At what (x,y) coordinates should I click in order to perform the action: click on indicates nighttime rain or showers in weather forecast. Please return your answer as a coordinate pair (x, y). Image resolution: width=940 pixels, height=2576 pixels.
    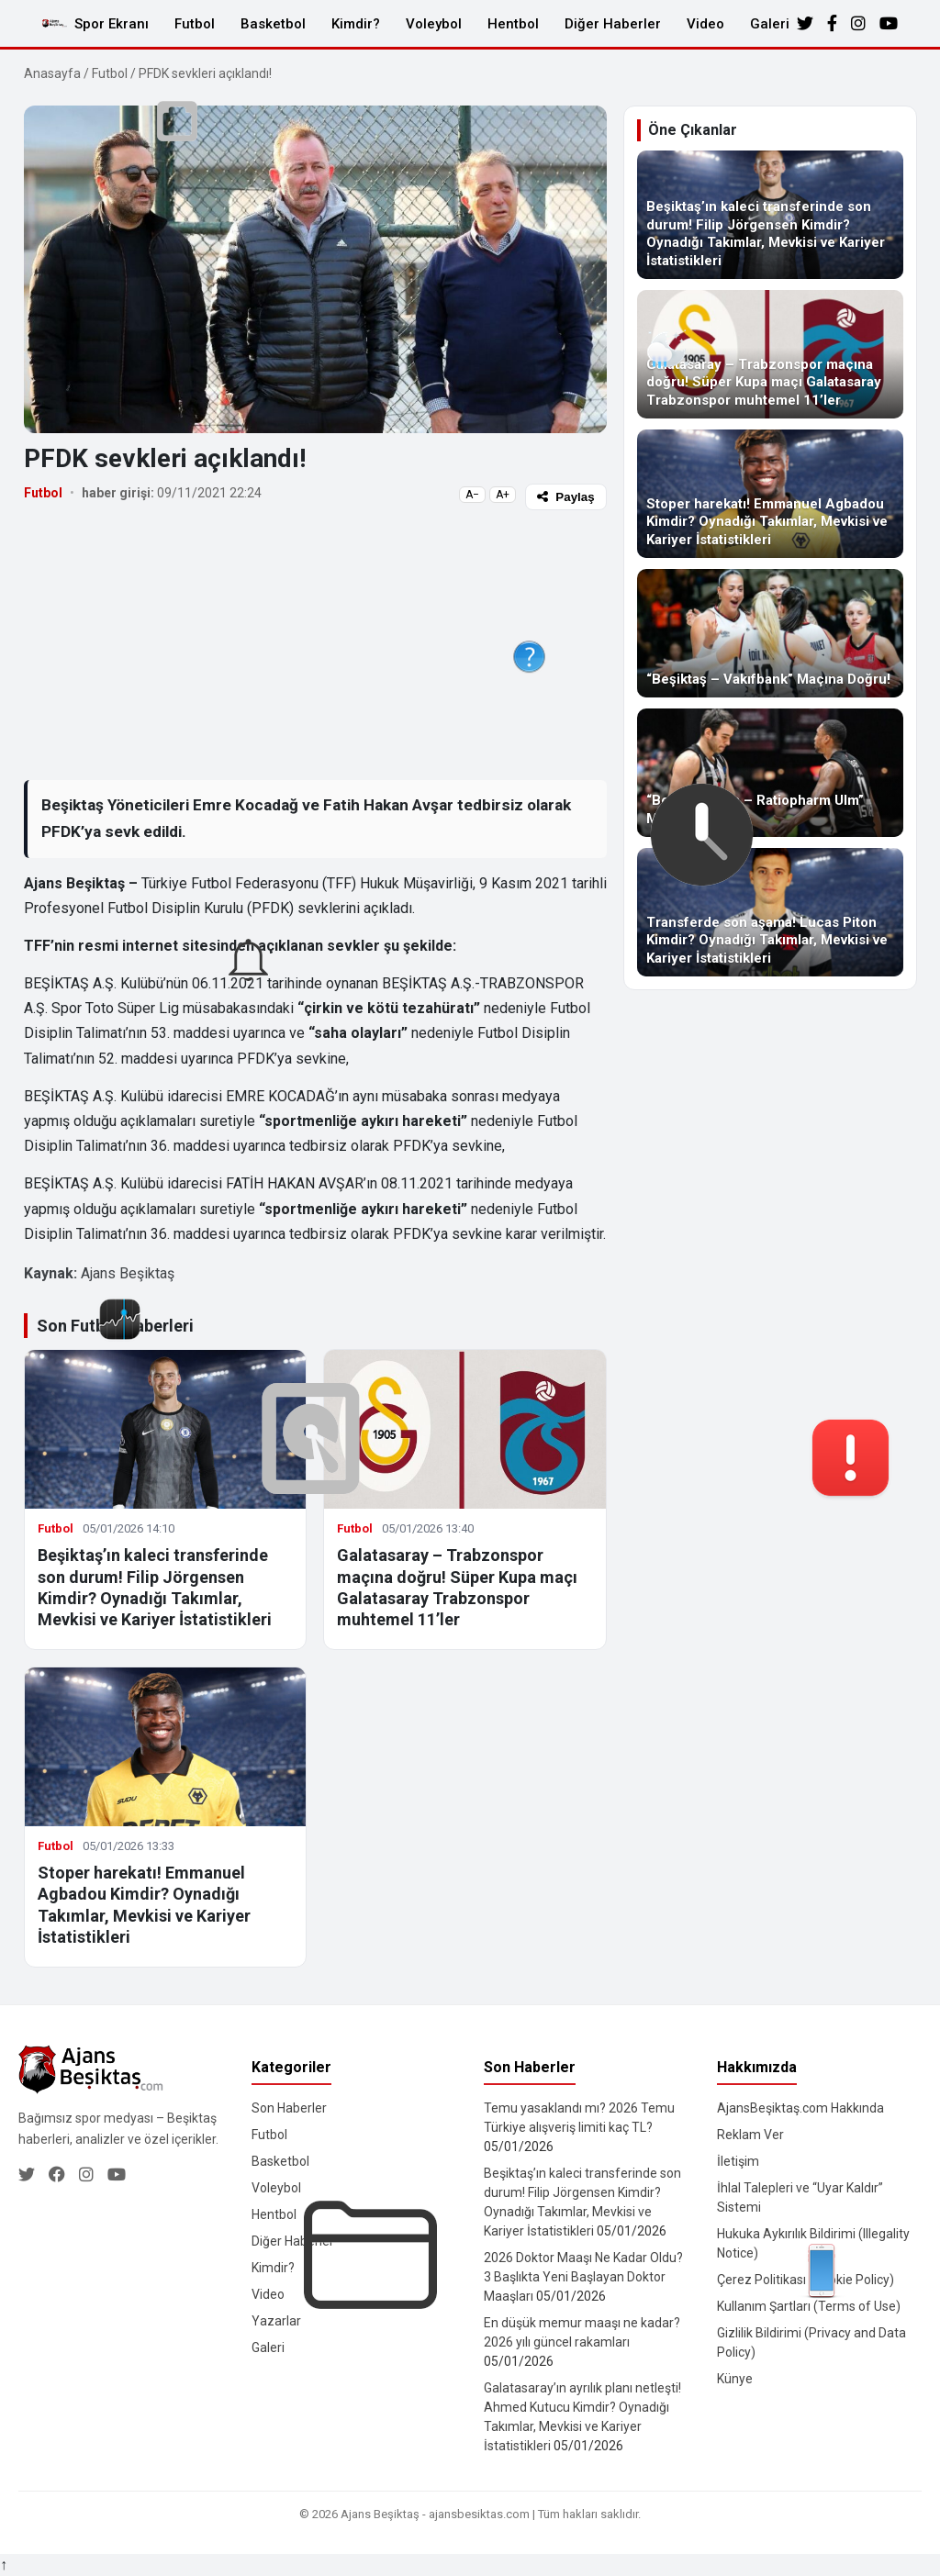
    Looking at the image, I should click on (667, 349).